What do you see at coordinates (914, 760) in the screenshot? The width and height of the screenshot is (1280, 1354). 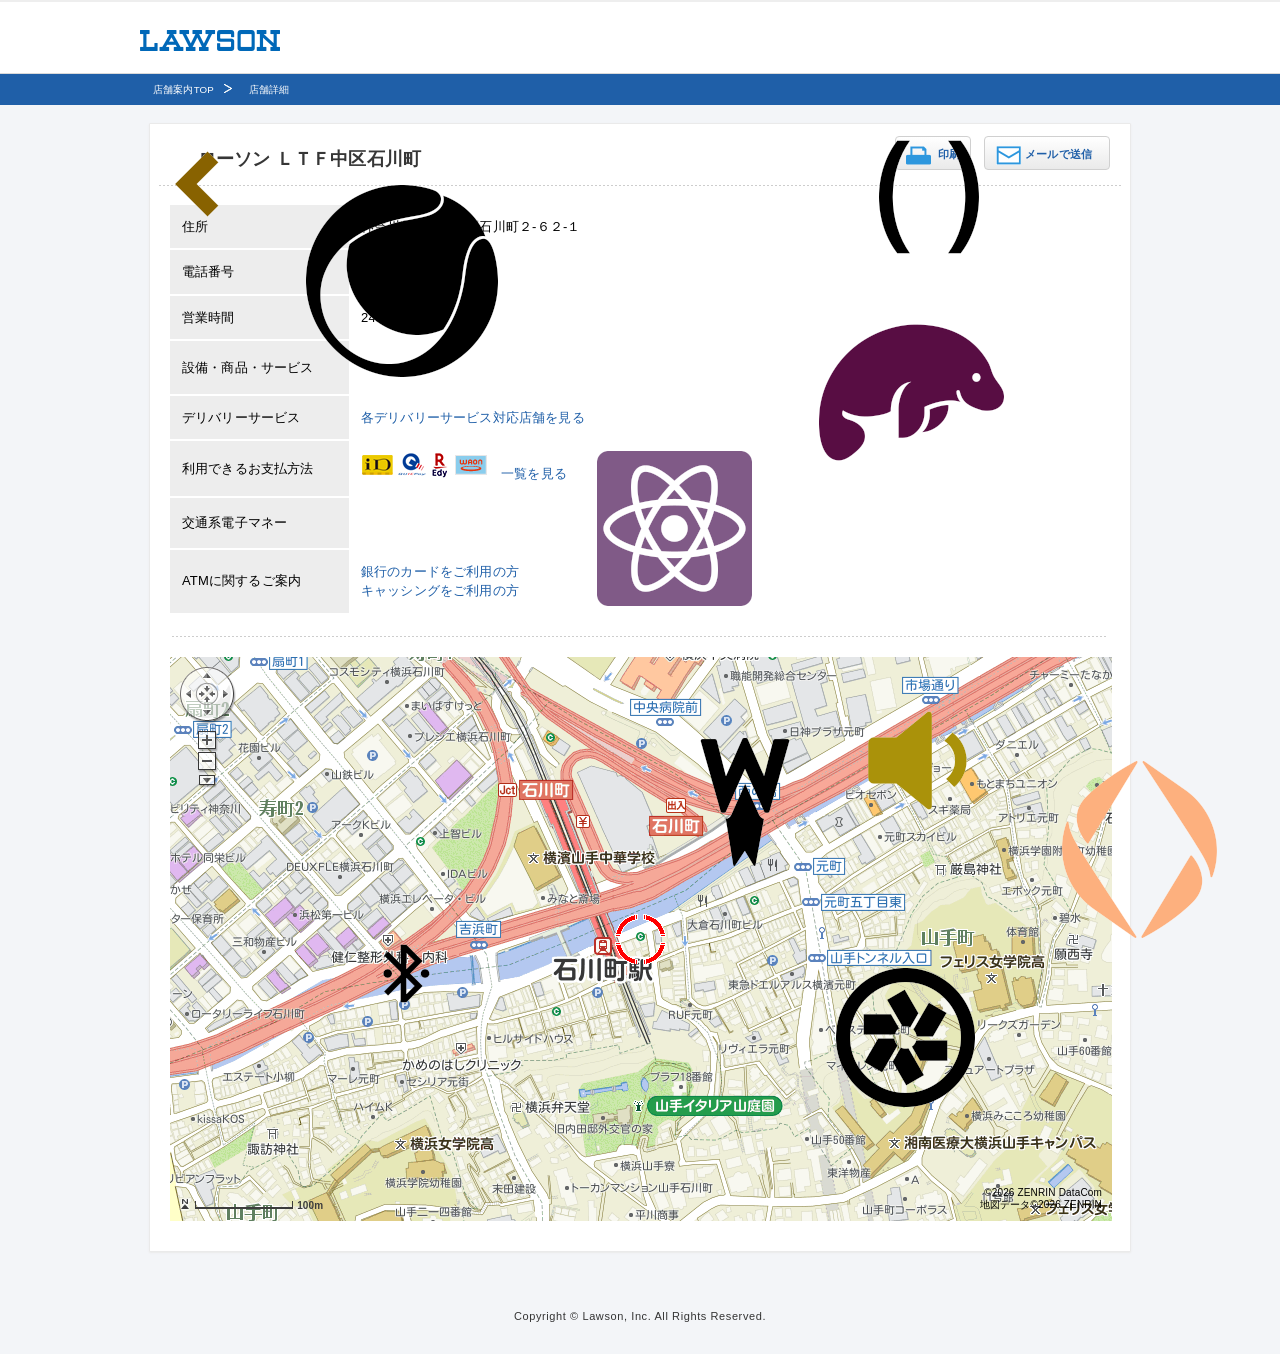 I see `decrease audio volume` at bounding box center [914, 760].